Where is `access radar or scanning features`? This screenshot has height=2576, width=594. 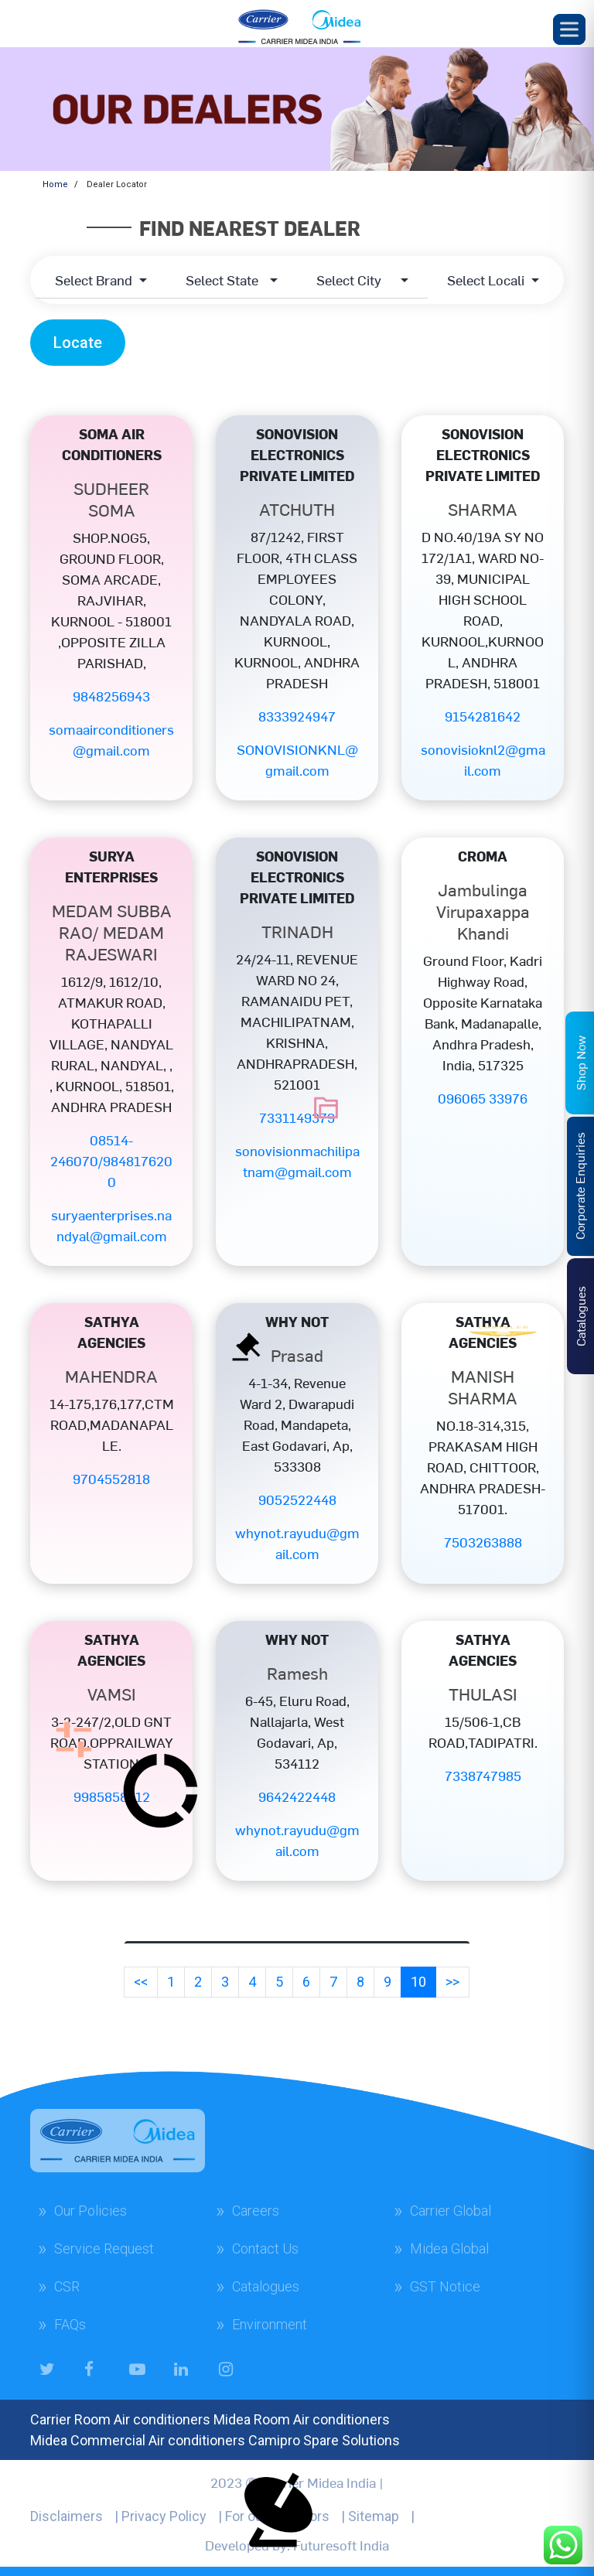 access radar or scanning features is located at coordinates (278, 2510).